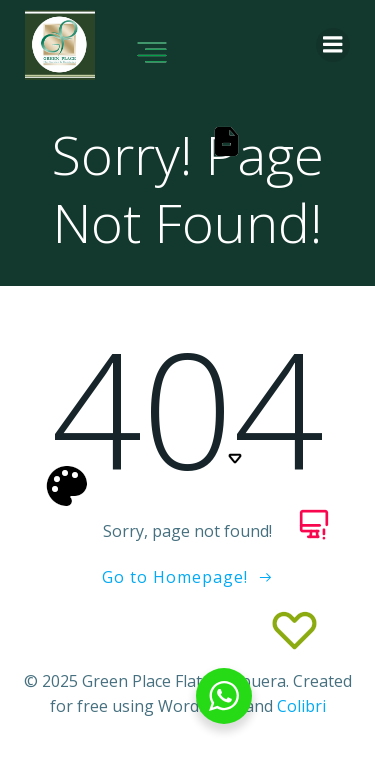  I want to click on add to favorites, so click(294, 629).